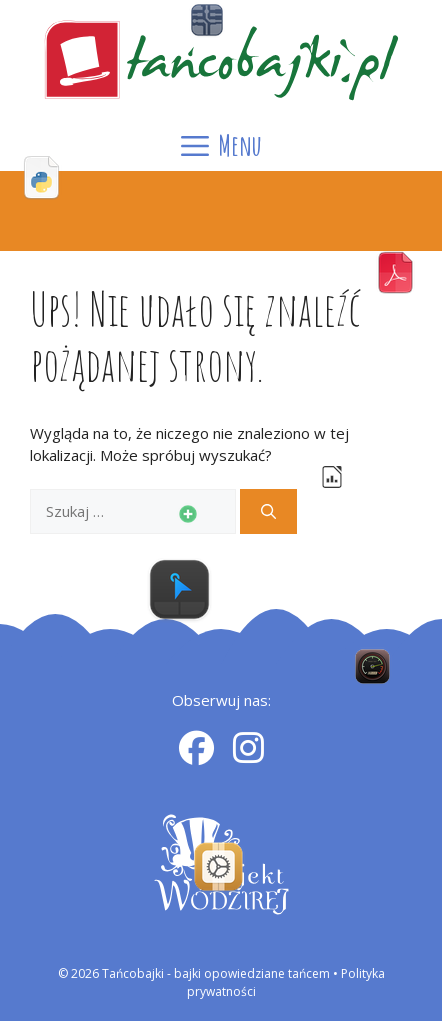 The image size is (442, 1021). What do you see at coordinates (207, 20) in the screenshot?
I see `open gerbview nightly app for viewing gerber PCB files` at bounding box center [207, 20].